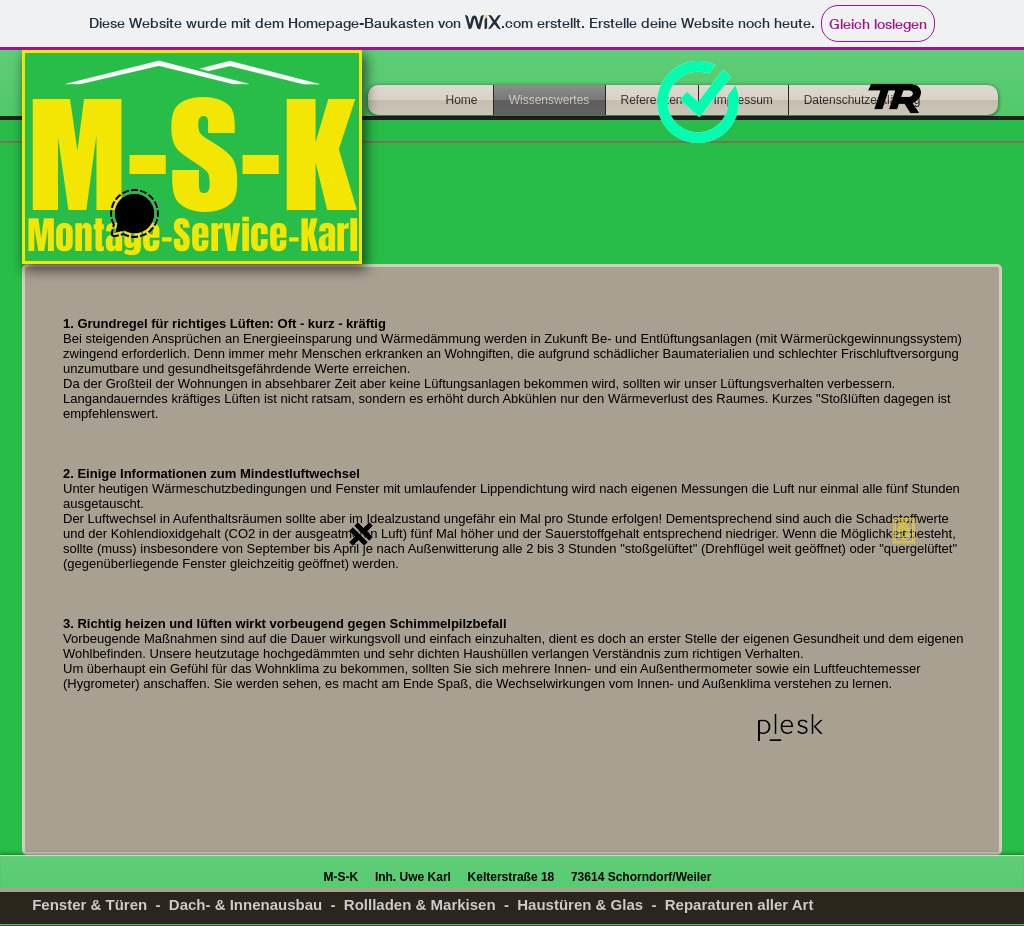 The image size is (1024, 926). Describe the element at coordinates (894, 98) in the screenshot. I see `open the TrainerRoad cycling training app` at that location.